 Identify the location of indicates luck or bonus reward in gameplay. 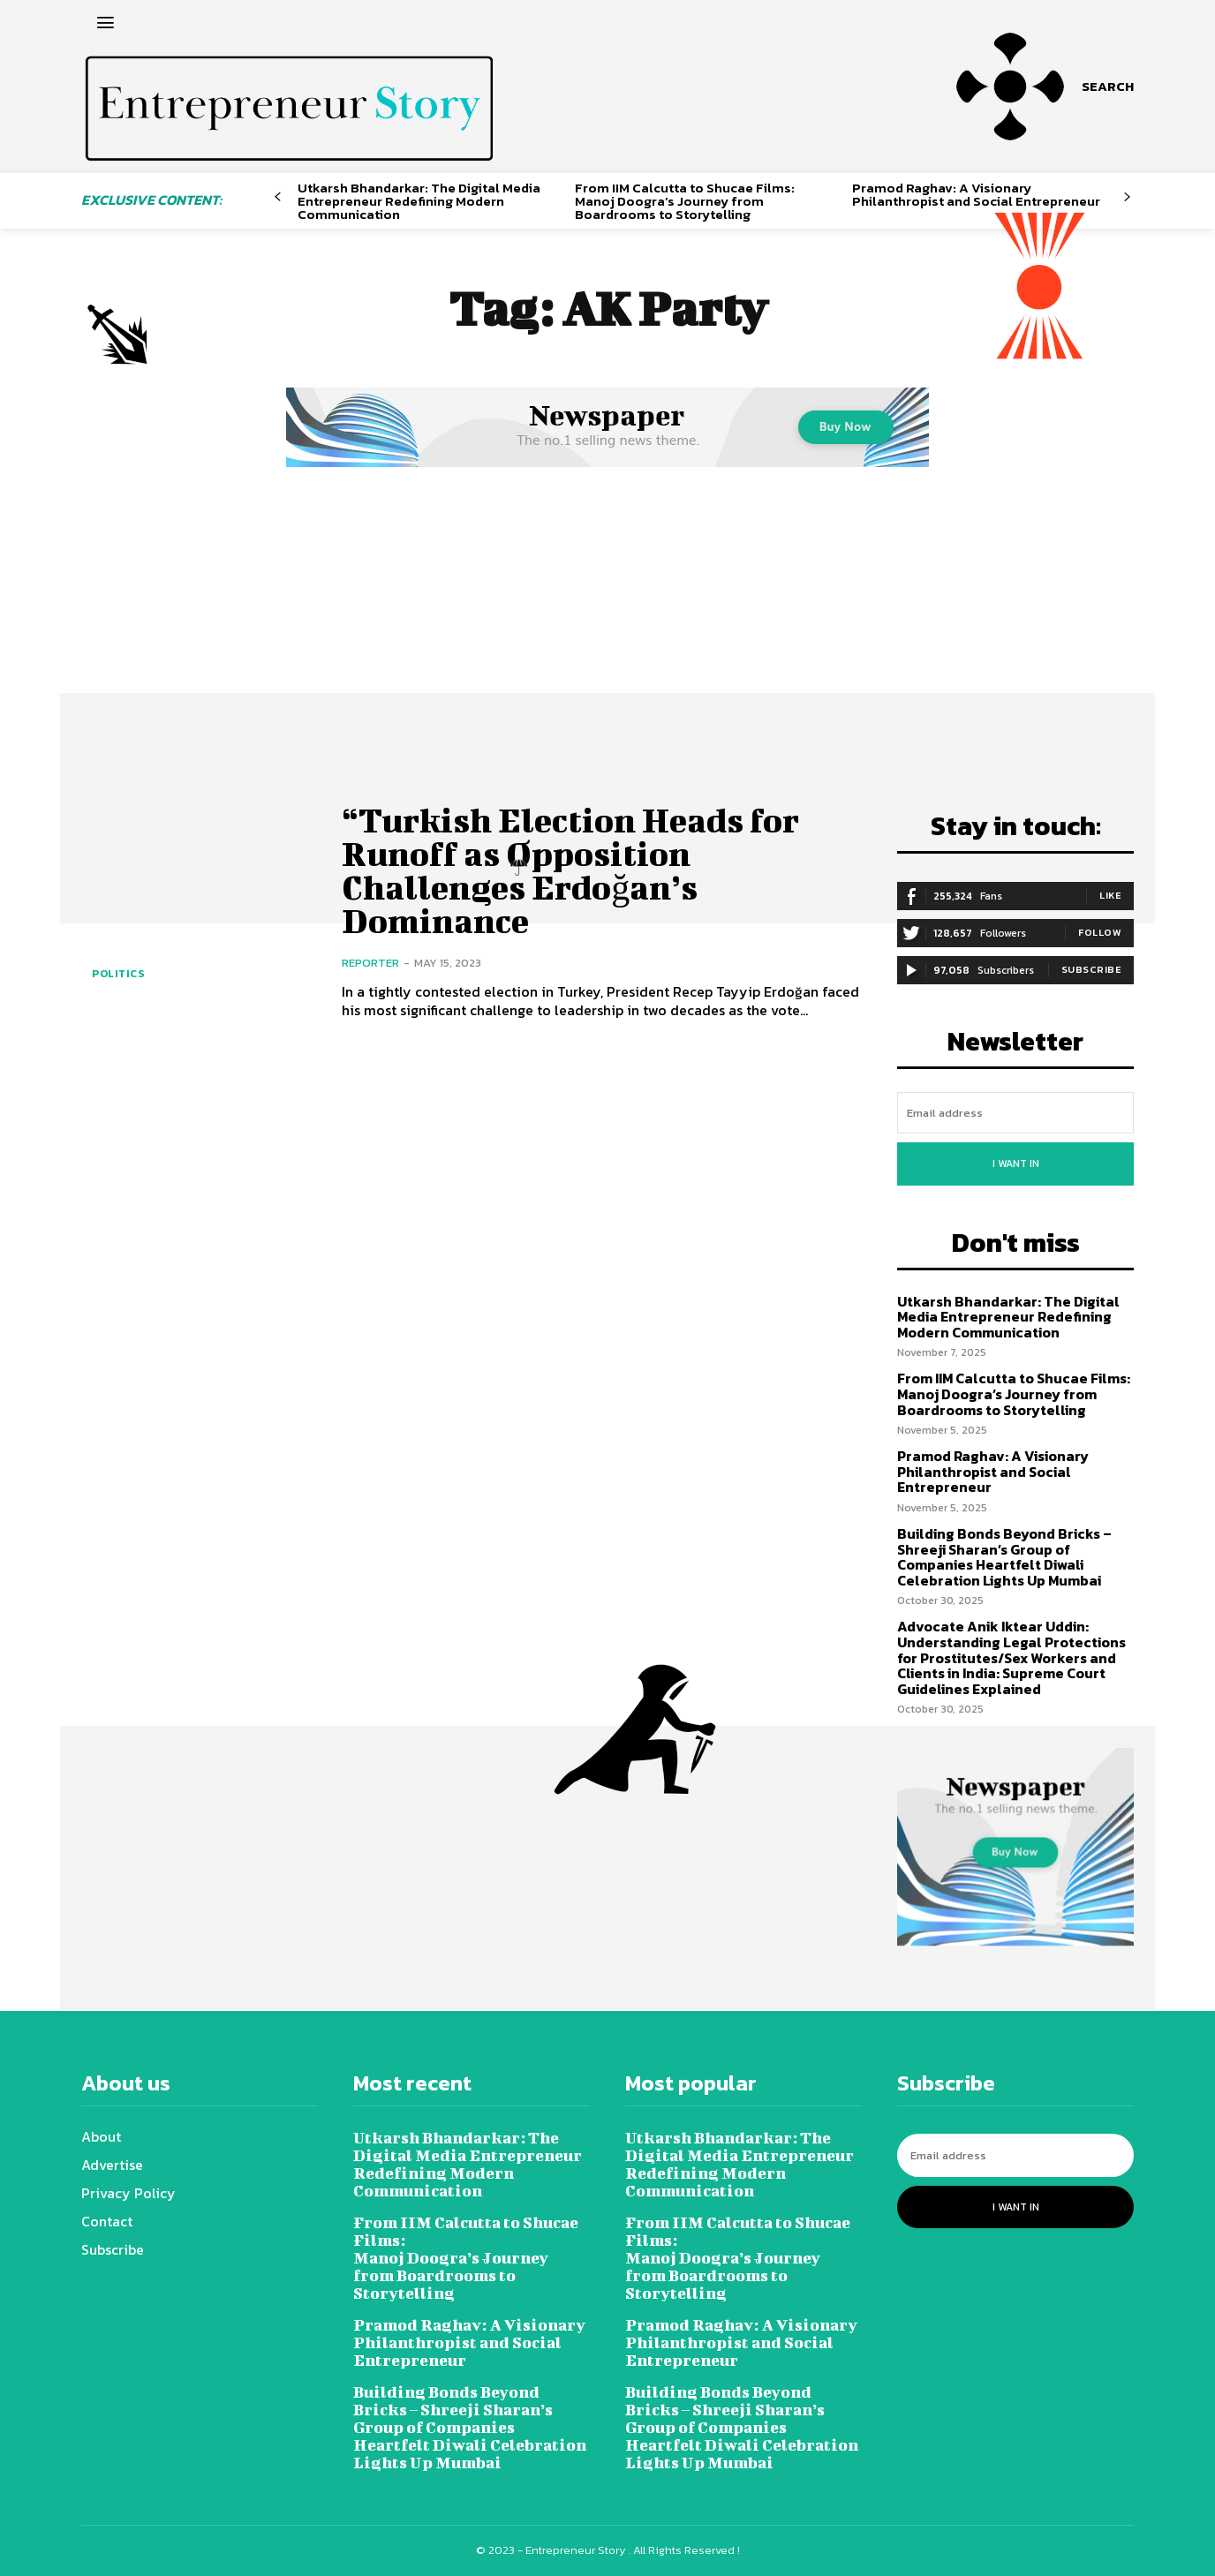
(1010, 87).